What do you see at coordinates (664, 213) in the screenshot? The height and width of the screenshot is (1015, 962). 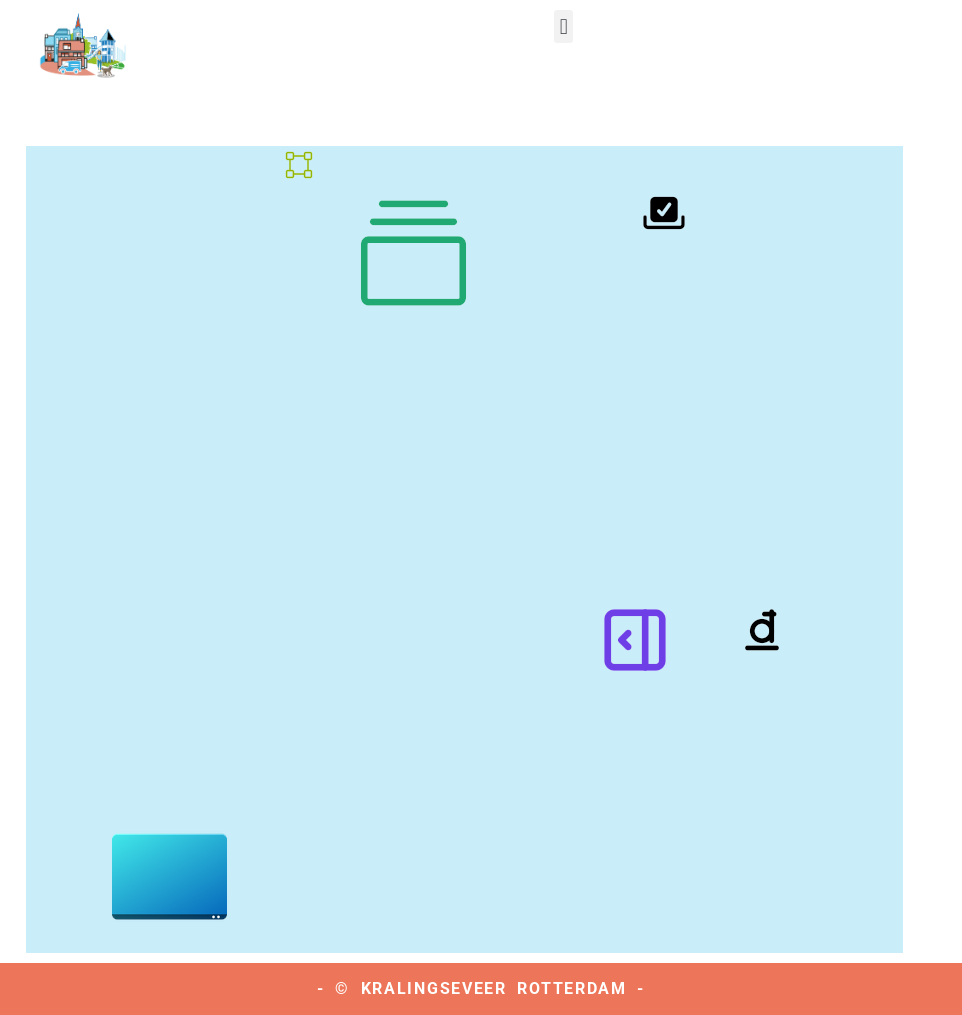 I see `cast your vote or submit a ballot` at bounding box center [664, 213].